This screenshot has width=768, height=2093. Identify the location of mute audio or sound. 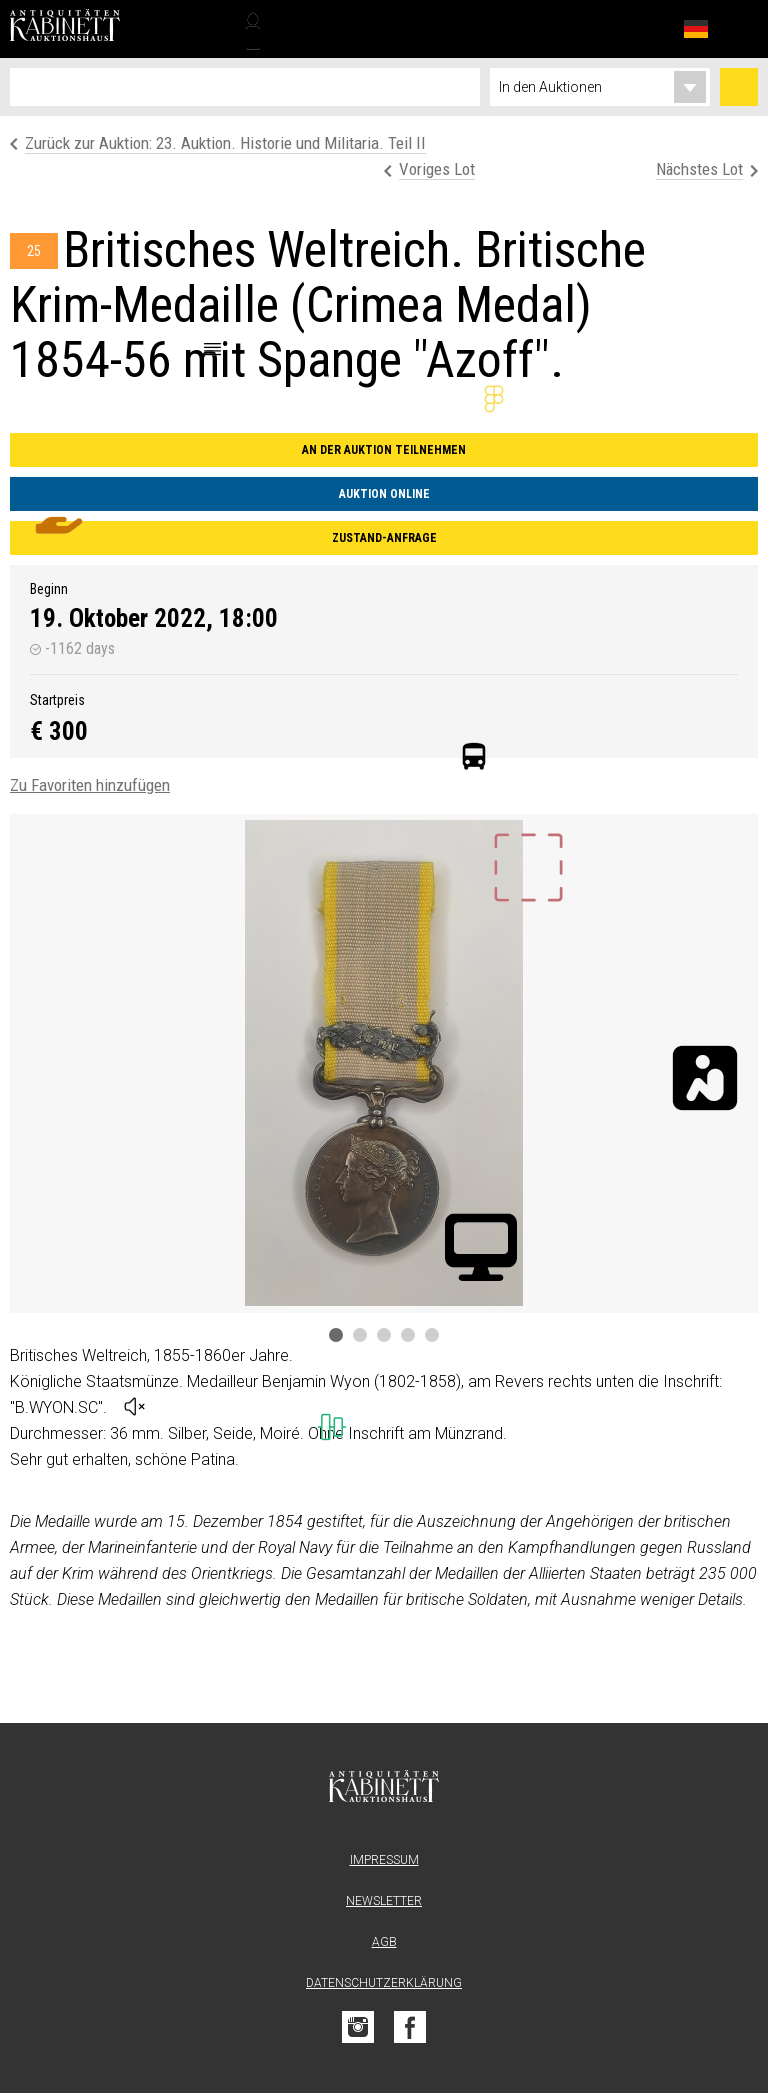
(134, 1406).